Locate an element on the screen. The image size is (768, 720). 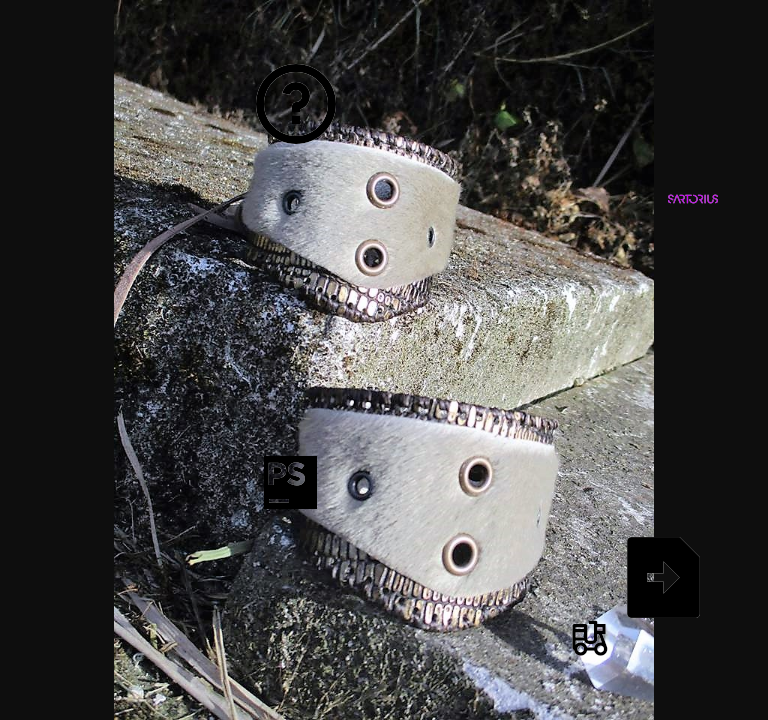
access help or FAQ section is located at coordinates (296, 104).